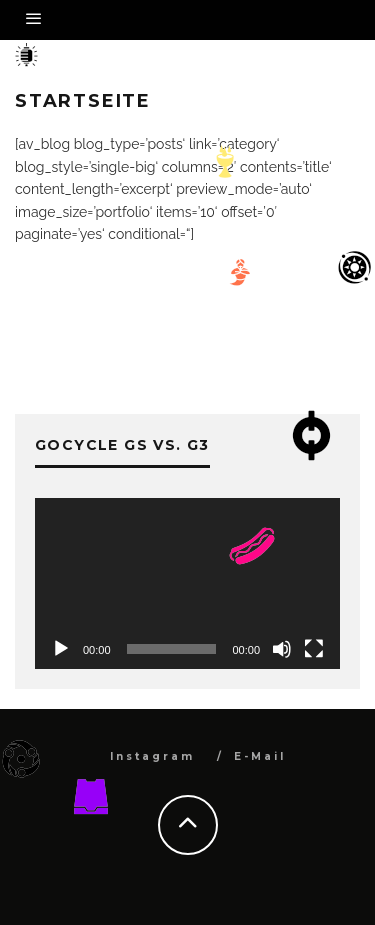 The height and width of the screenshot is (925, 375). I want to click on select a potion or elixir item, so click(225, 161).